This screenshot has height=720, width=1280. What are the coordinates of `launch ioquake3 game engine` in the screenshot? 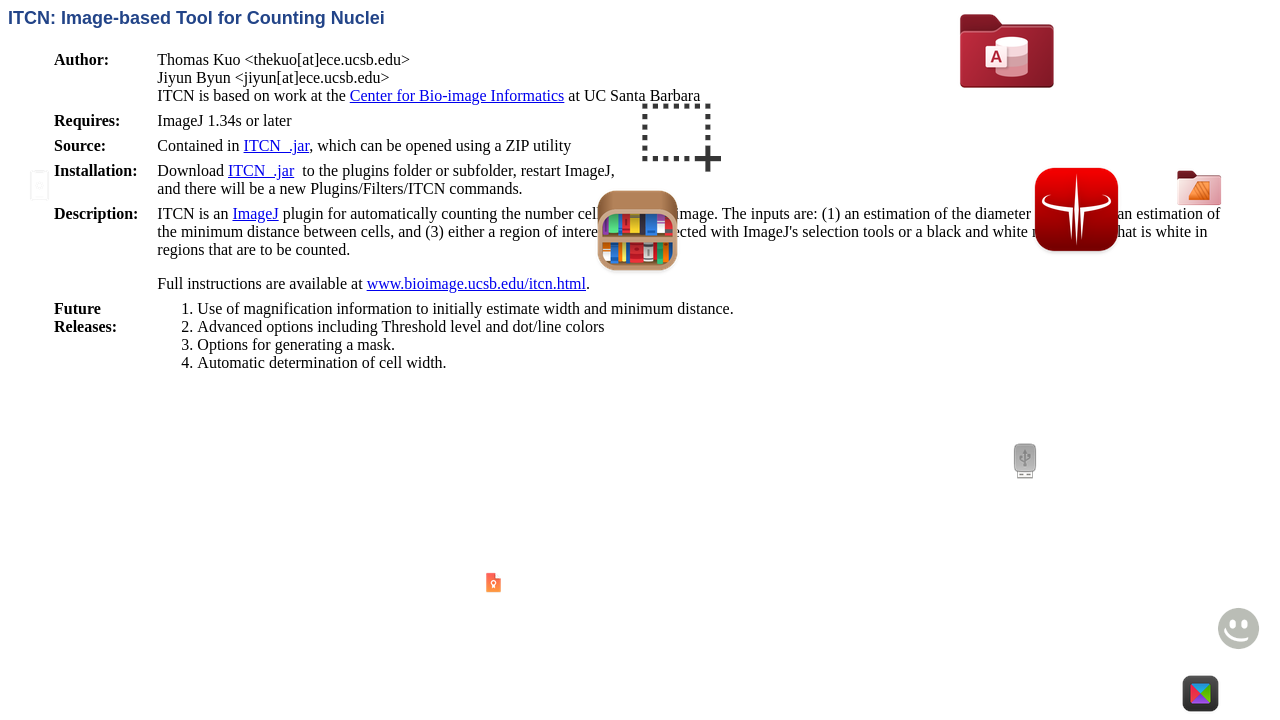 It's located at (1076, 209).